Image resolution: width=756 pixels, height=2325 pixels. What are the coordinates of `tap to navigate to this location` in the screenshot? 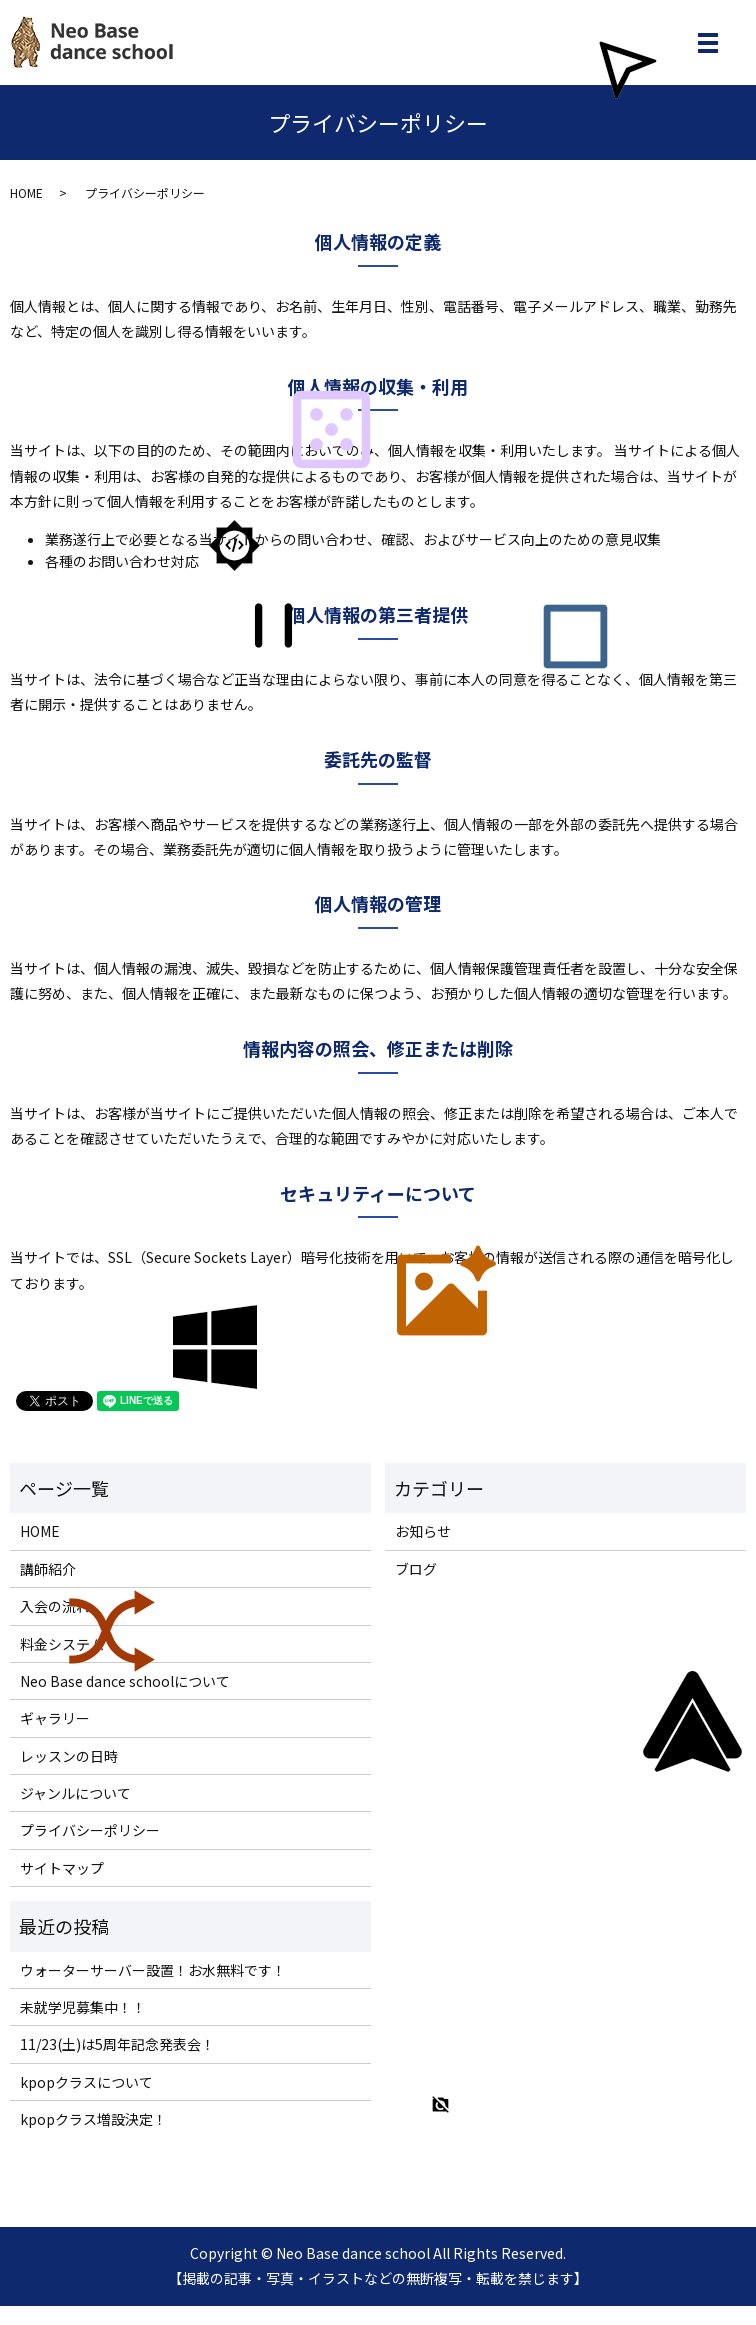 It's located at (627, 69).